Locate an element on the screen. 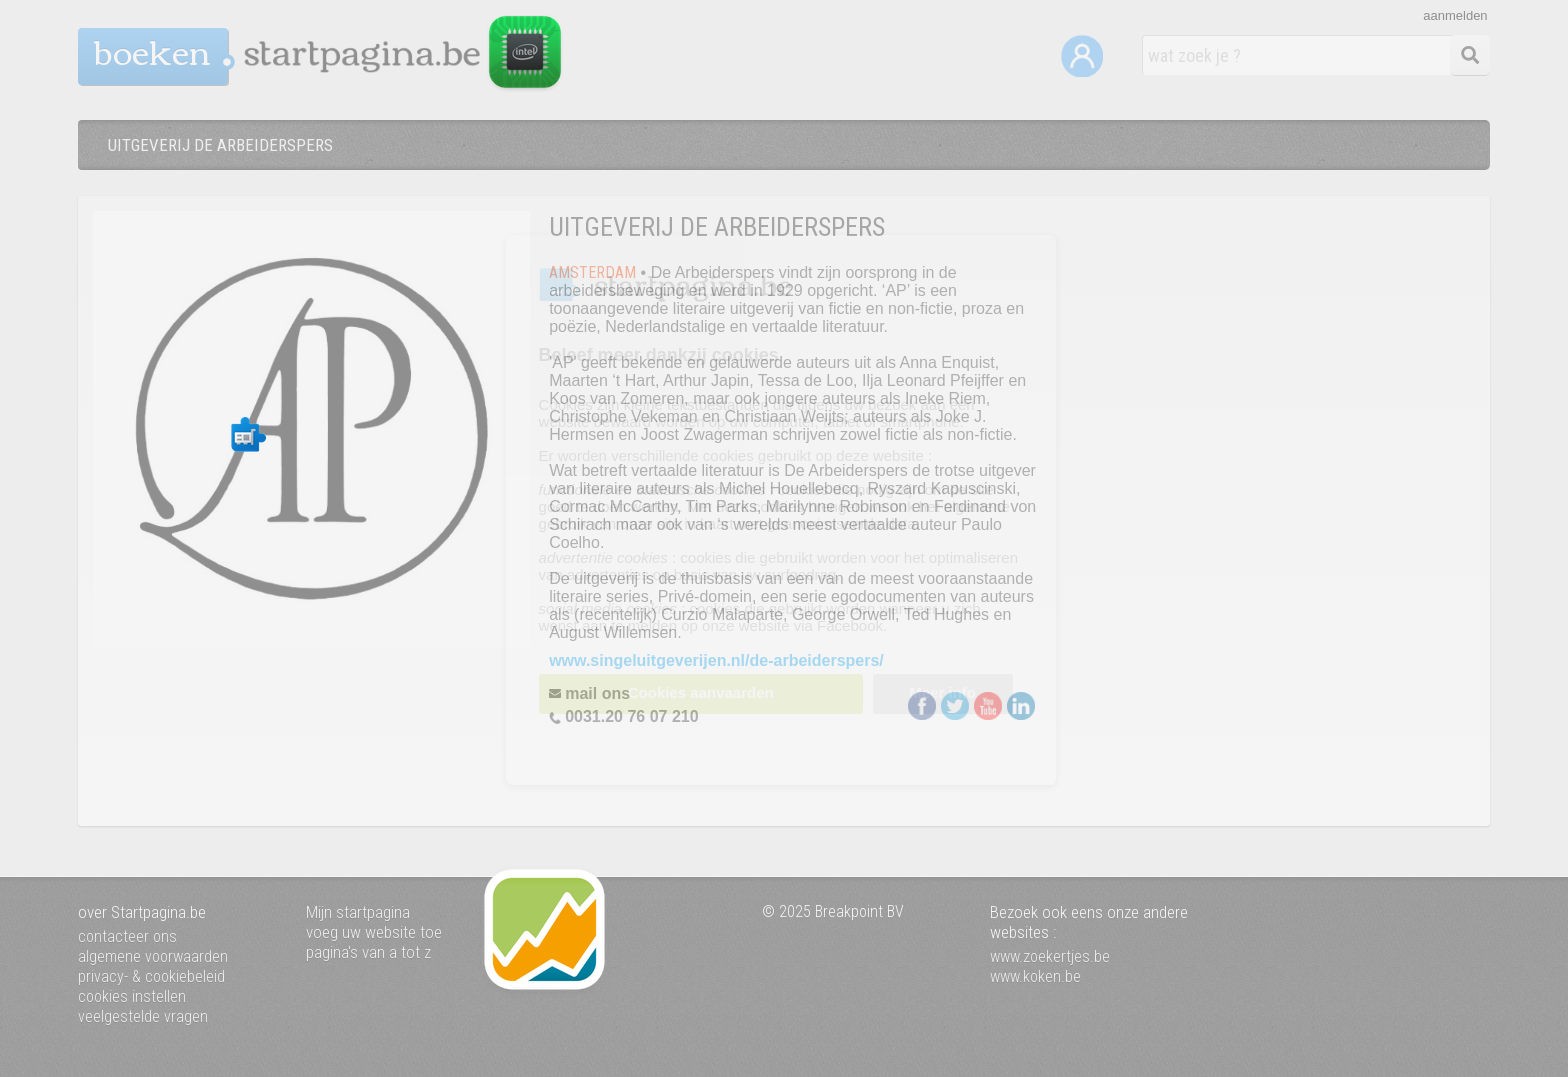 The height and width of the screenshot is (1077, 1568). open portfolio performance app is located at coordinates (544, 929).